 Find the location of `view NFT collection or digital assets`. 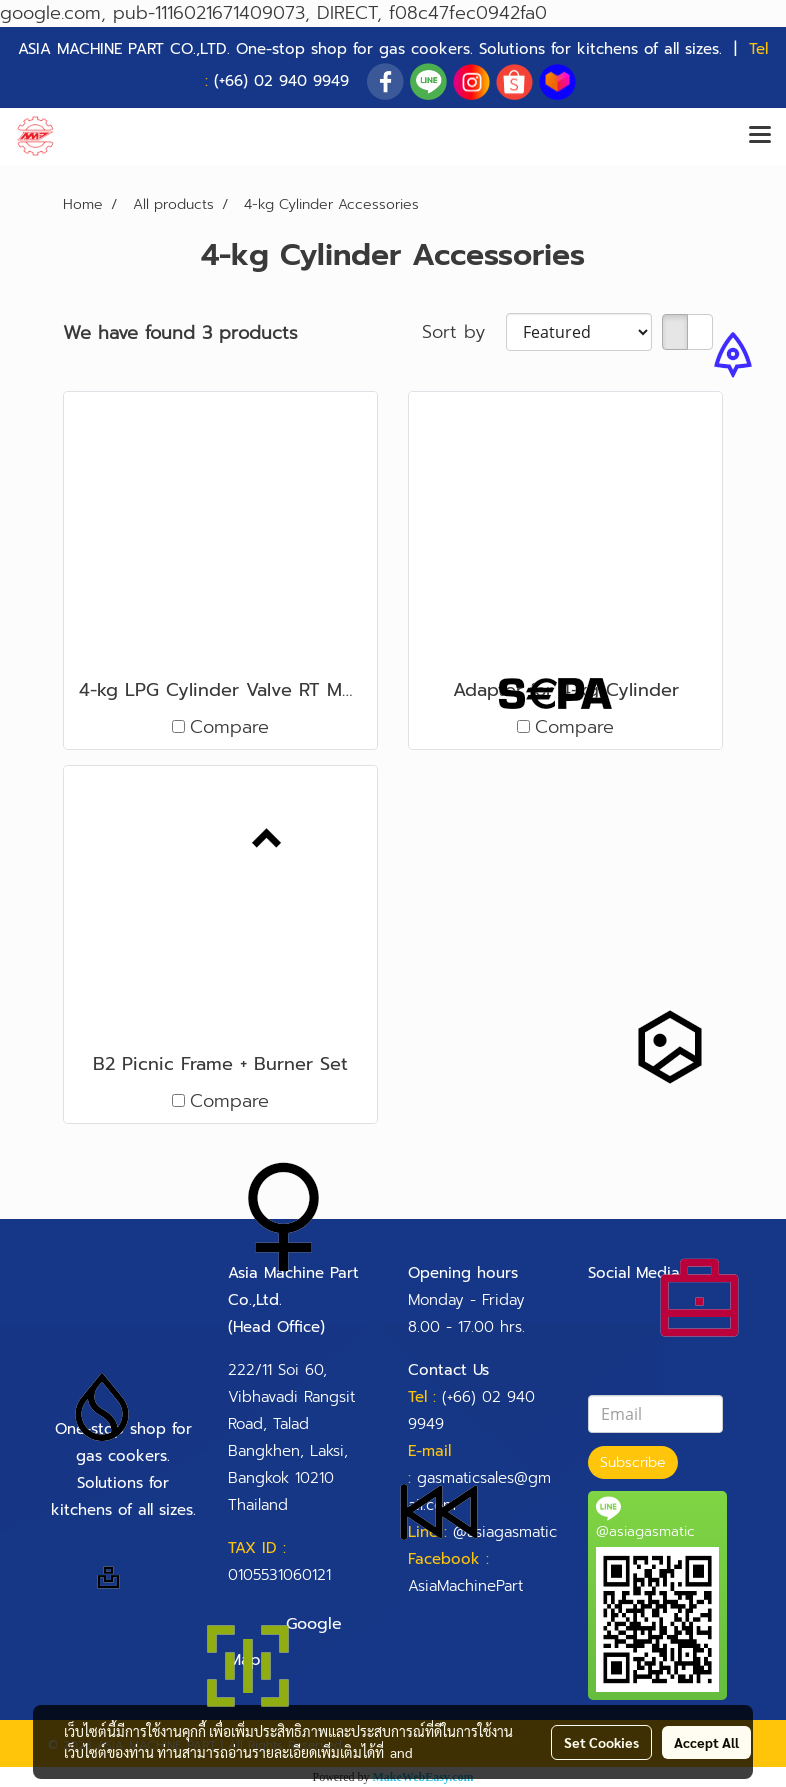

view NFT collection or digital assets is located at coordinates (670, 1047).